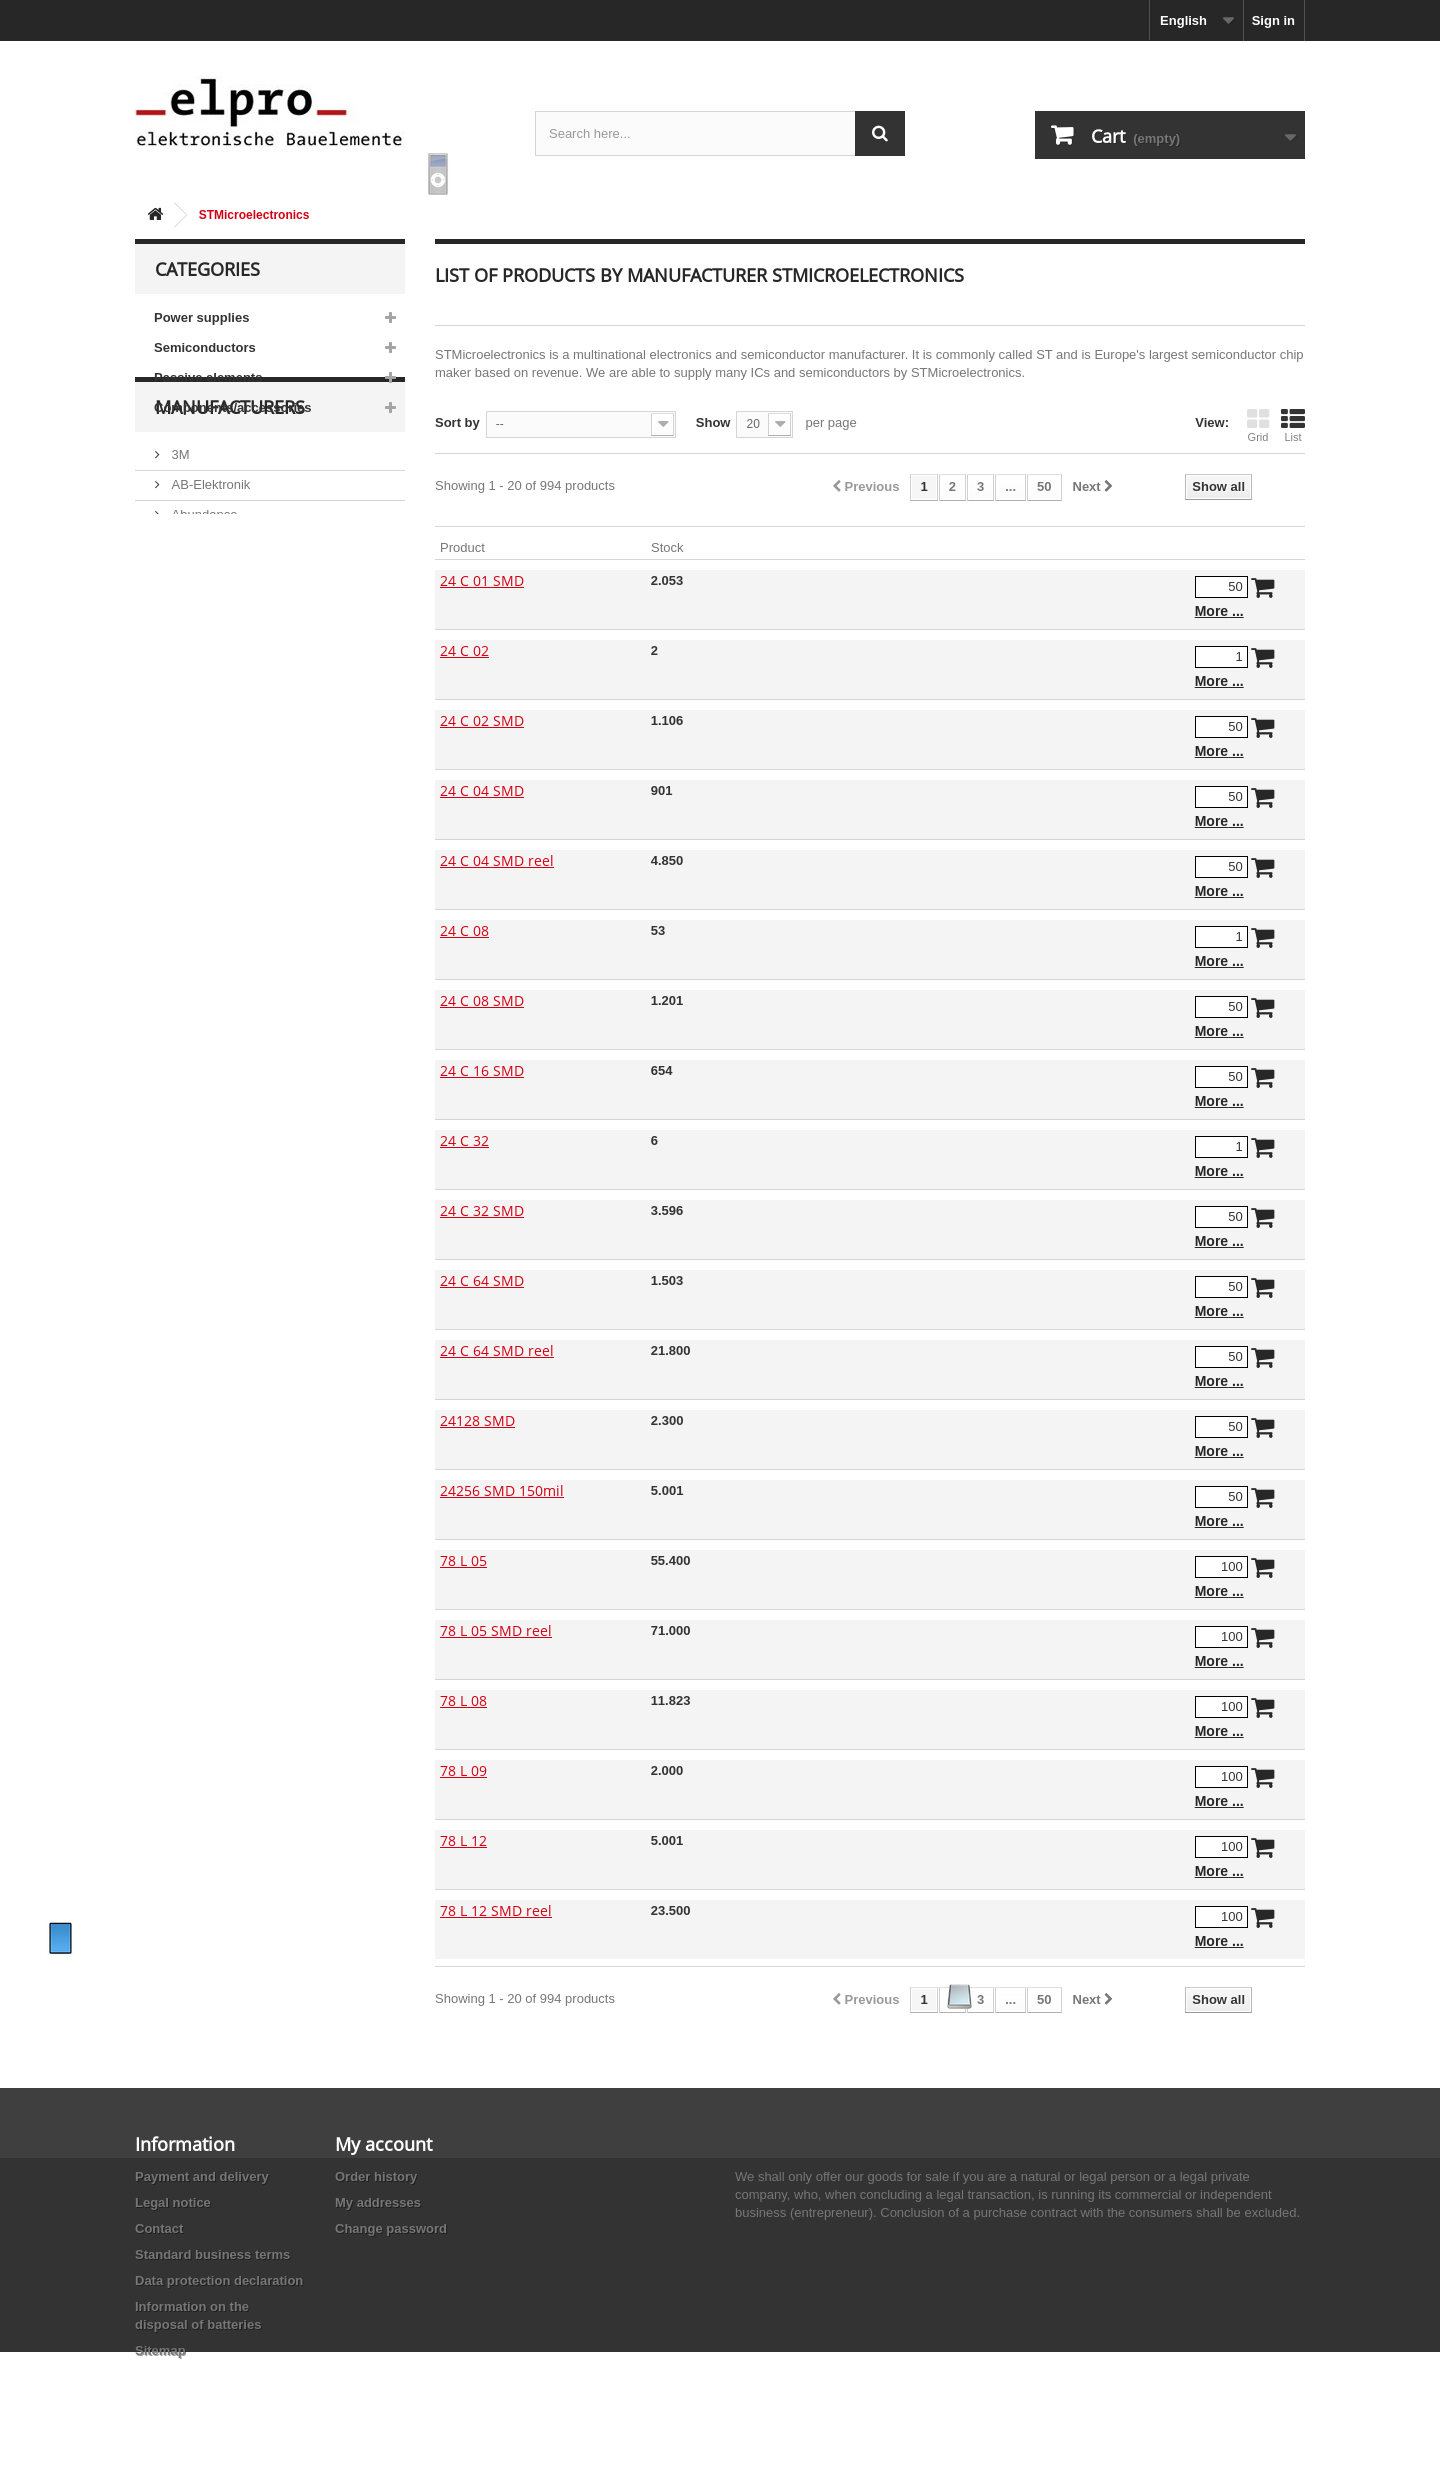 The height and width of the screenshot is (2475, 1440). I want to click on removable storage device connected, so click(959, 1996).